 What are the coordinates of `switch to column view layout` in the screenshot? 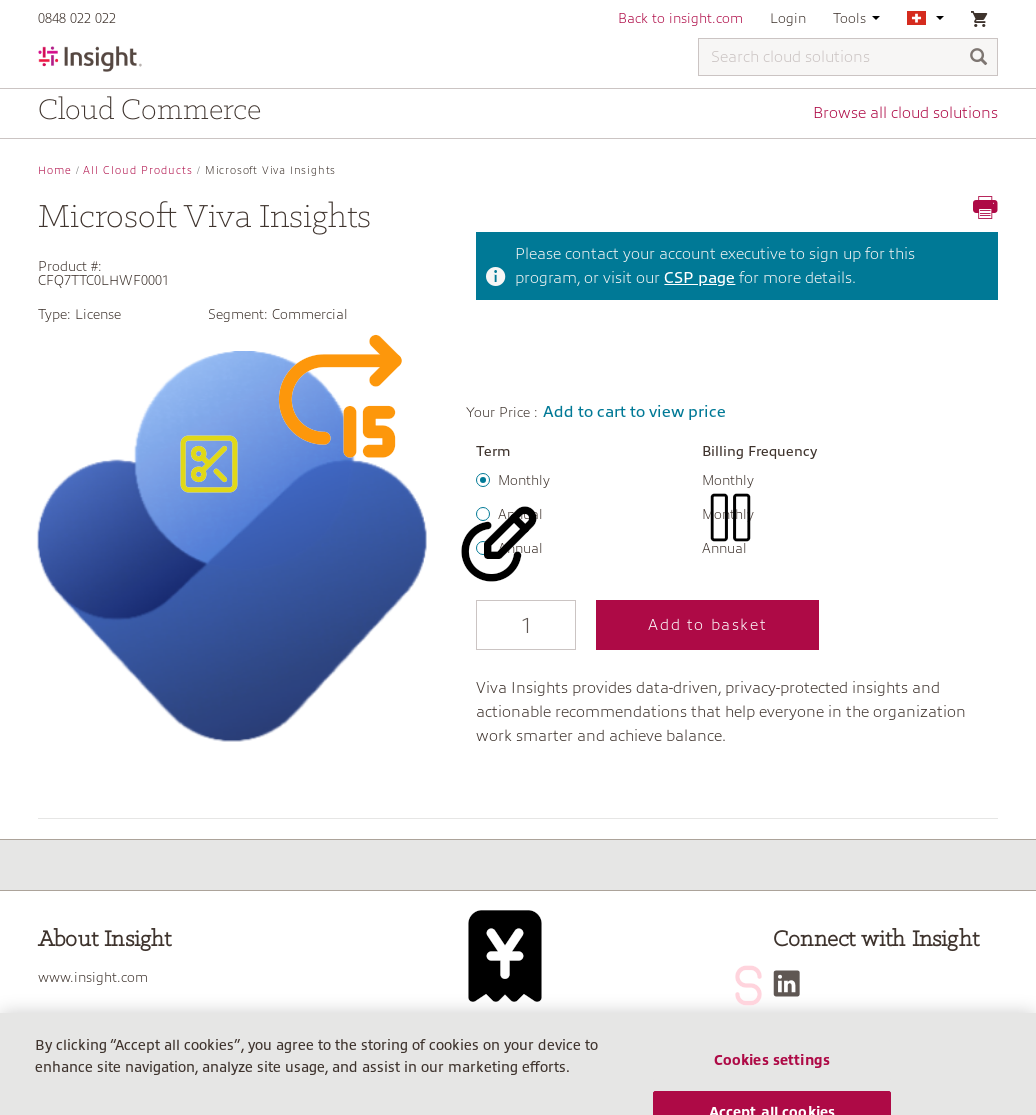 It's located at (730, 517).